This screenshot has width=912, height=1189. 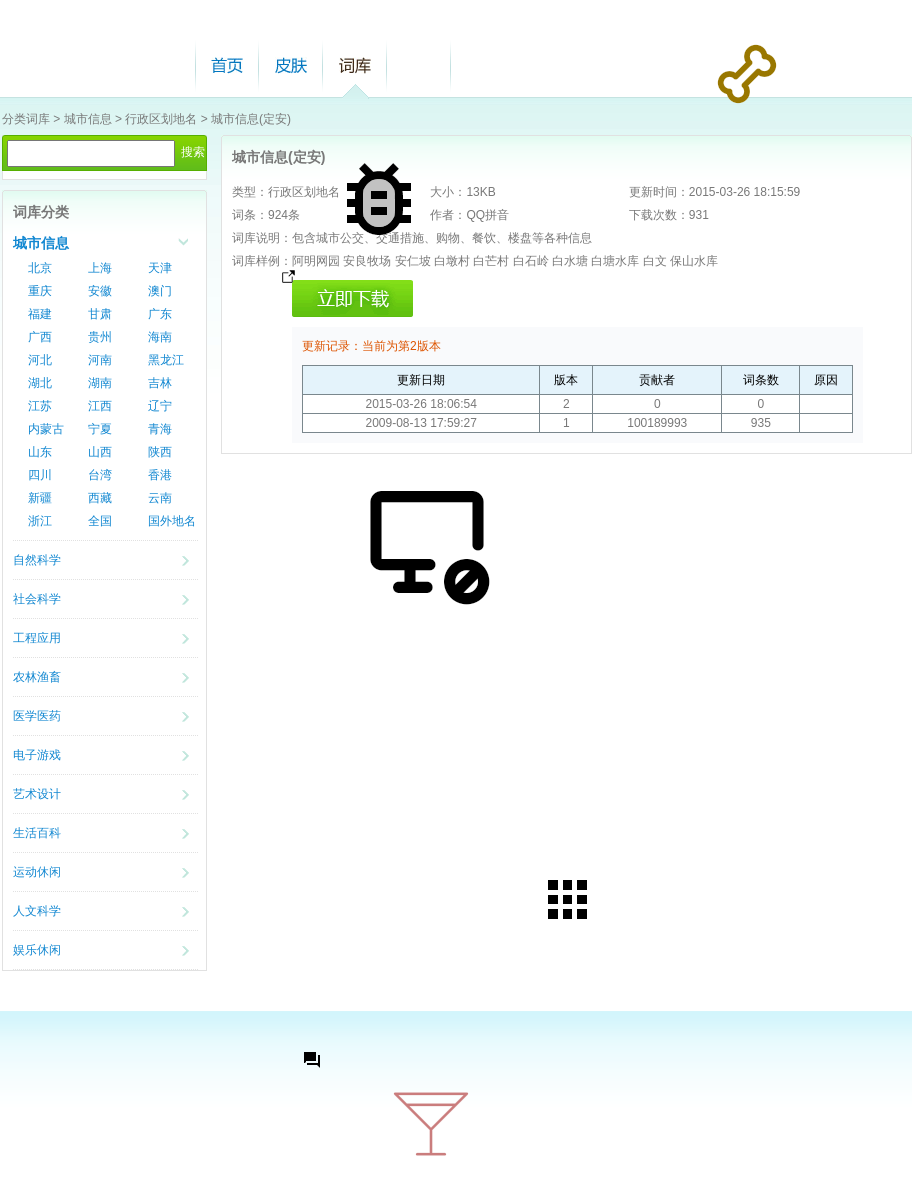 I want to click on cancel or disconnect desktop device, so click(x=427, y=542).